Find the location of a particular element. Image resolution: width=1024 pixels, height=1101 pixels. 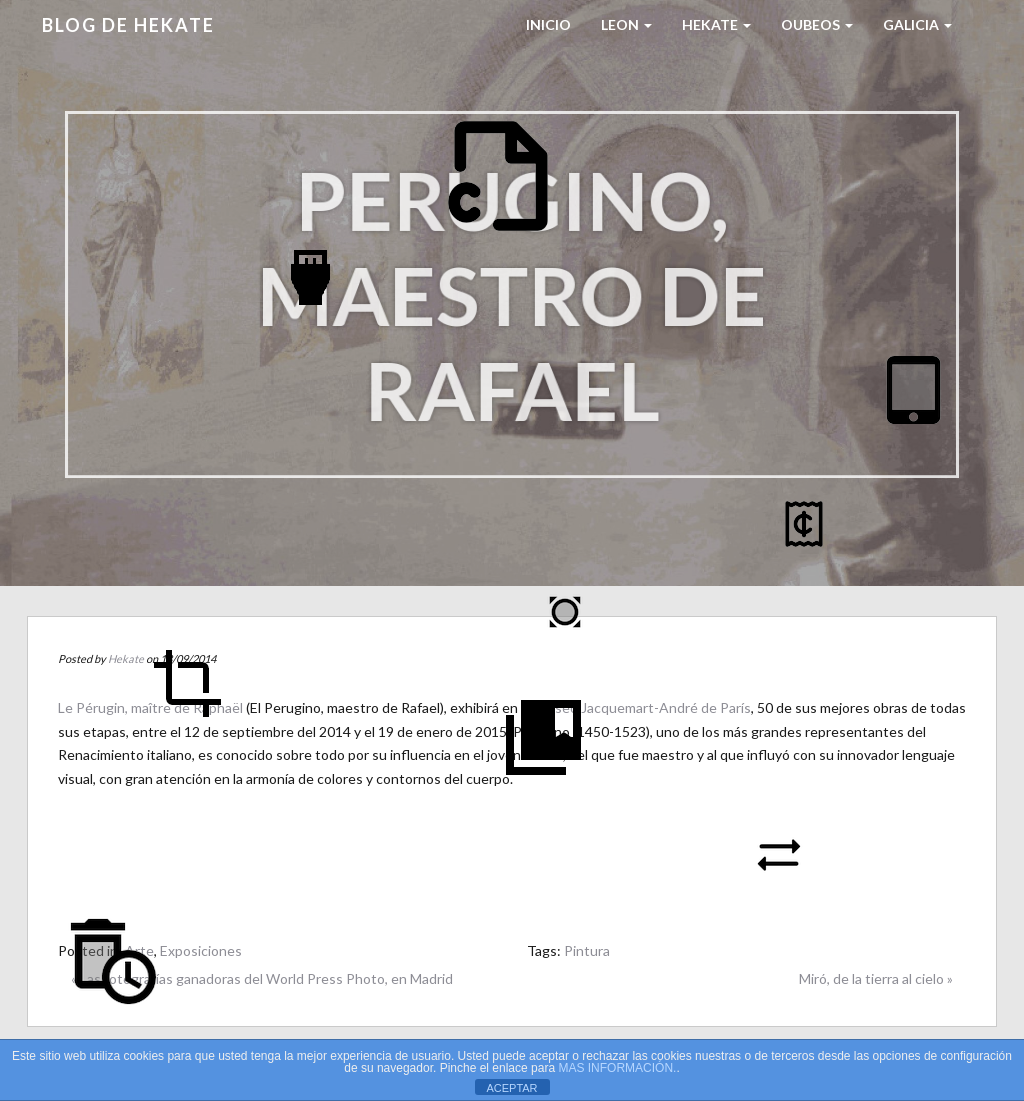

open a C programming language file is located at coordinates (501, 176).